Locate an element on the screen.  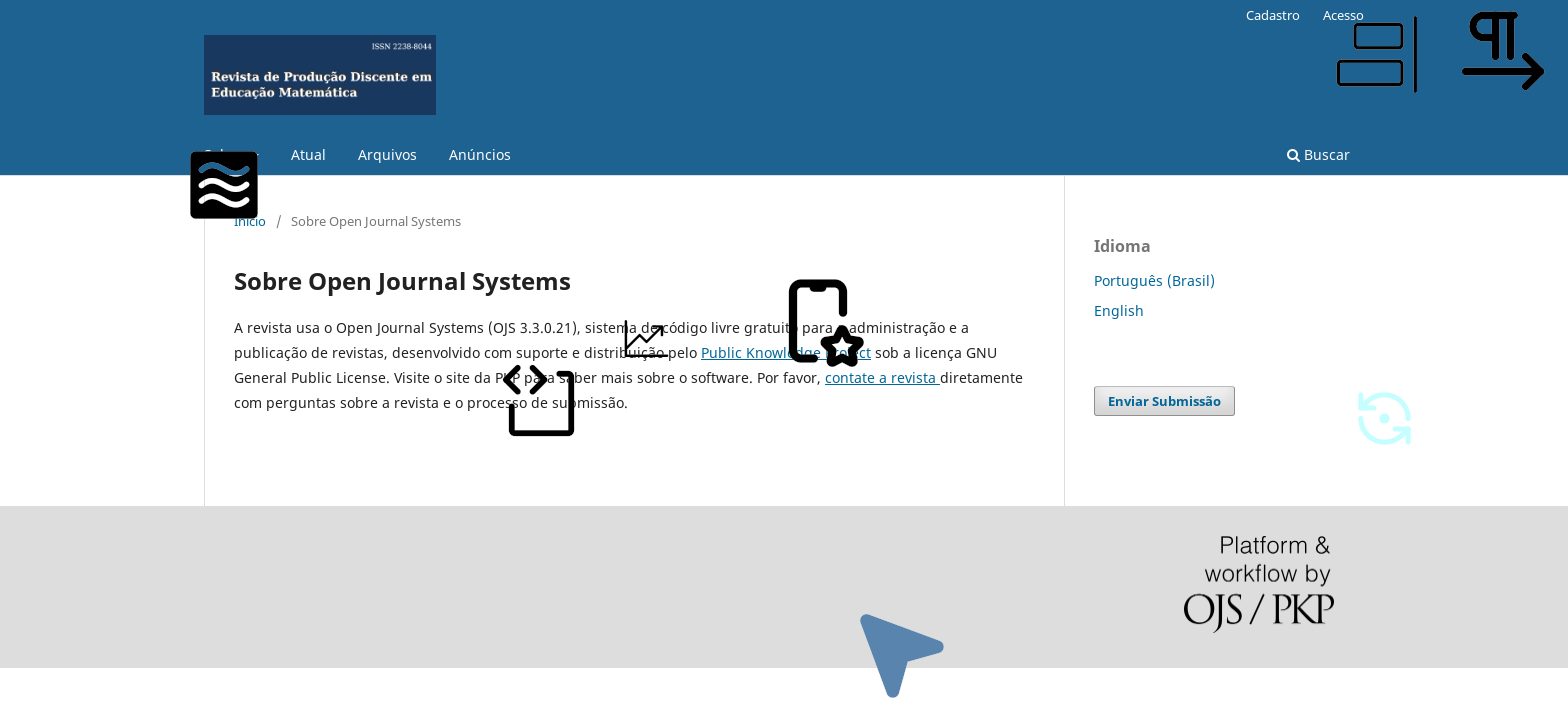
refresh or sync with status indicator is located at coordinates (1384, 418).